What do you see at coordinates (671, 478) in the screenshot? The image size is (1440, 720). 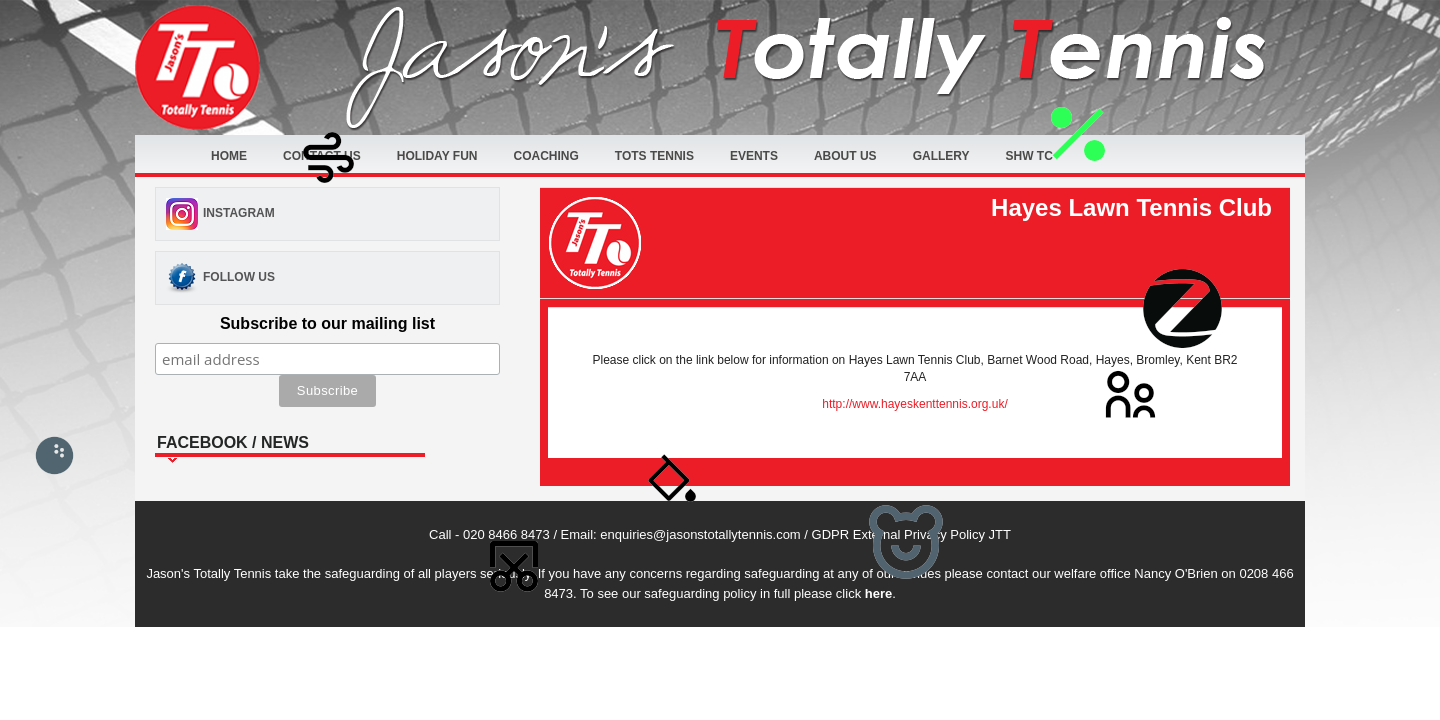 I see `access color fill or paint tool` at bounding box center [671, 478].